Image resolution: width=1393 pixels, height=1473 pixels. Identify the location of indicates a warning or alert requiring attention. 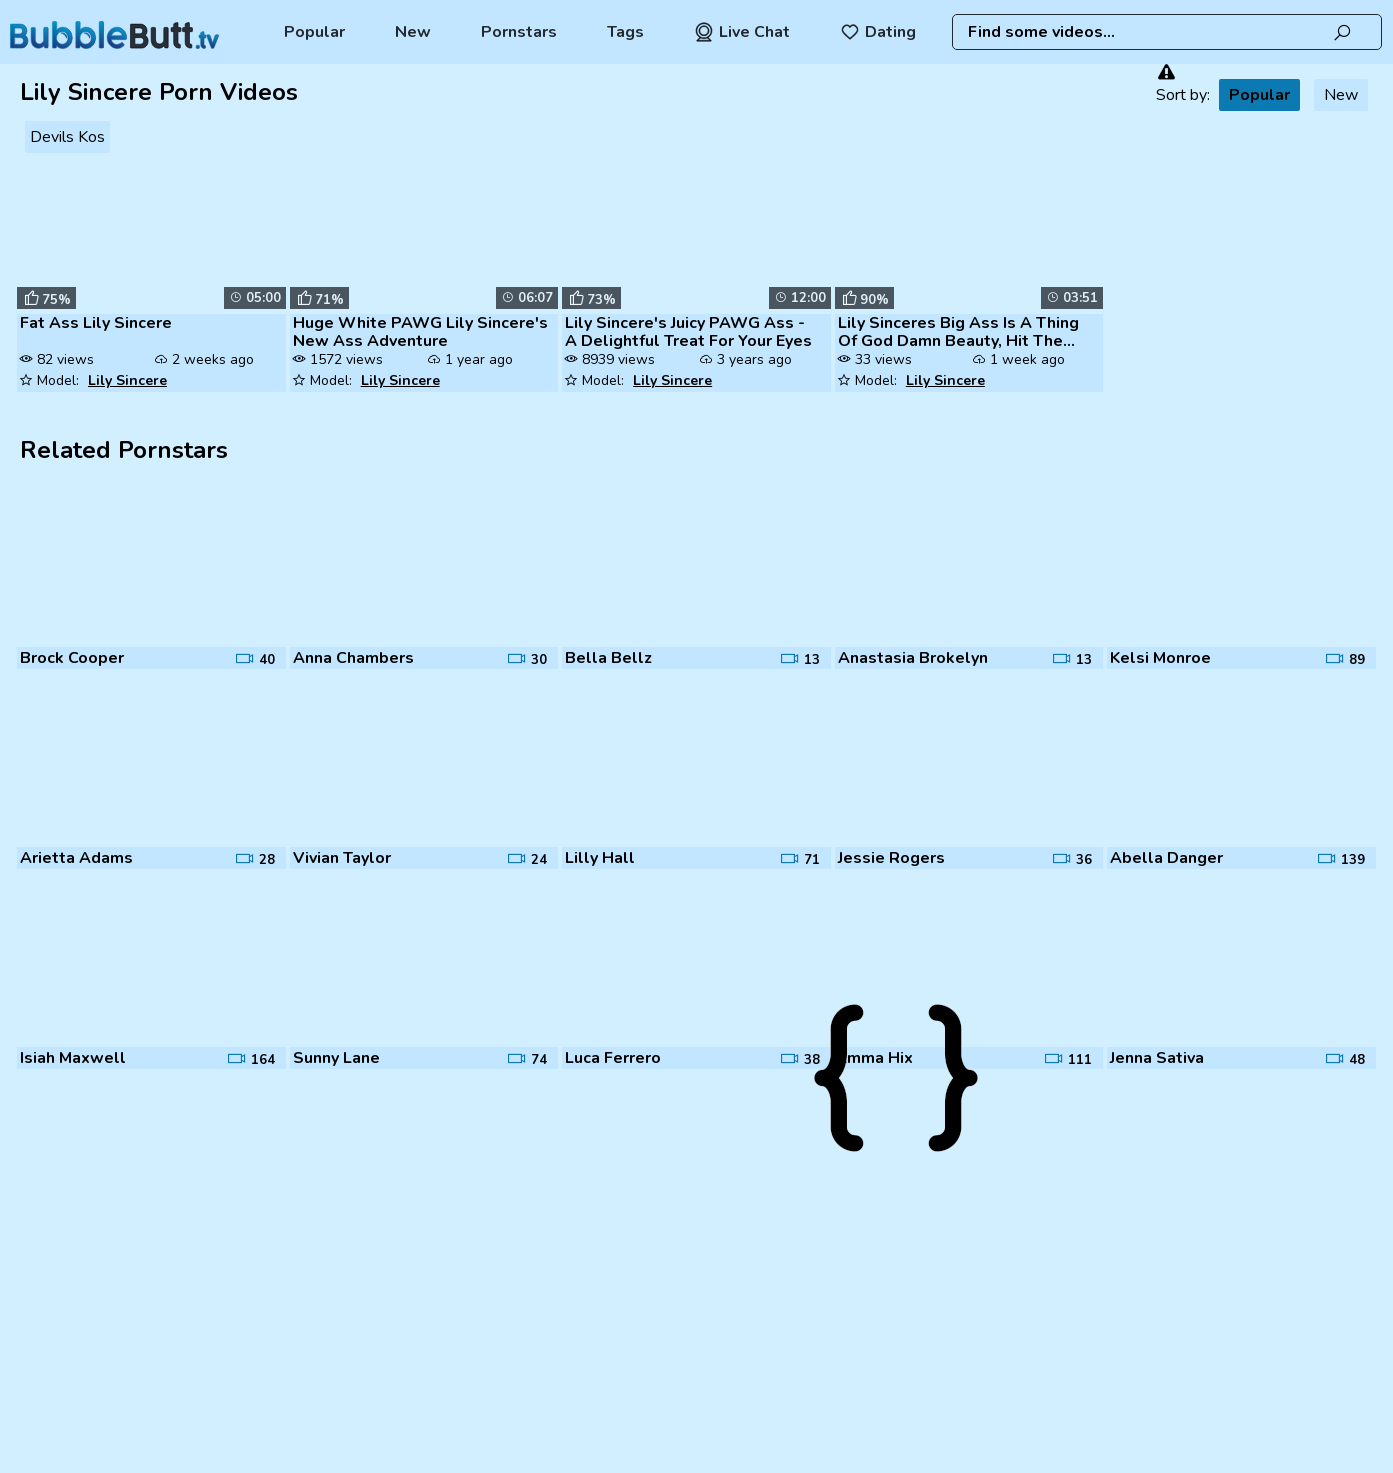
(1166, 72).